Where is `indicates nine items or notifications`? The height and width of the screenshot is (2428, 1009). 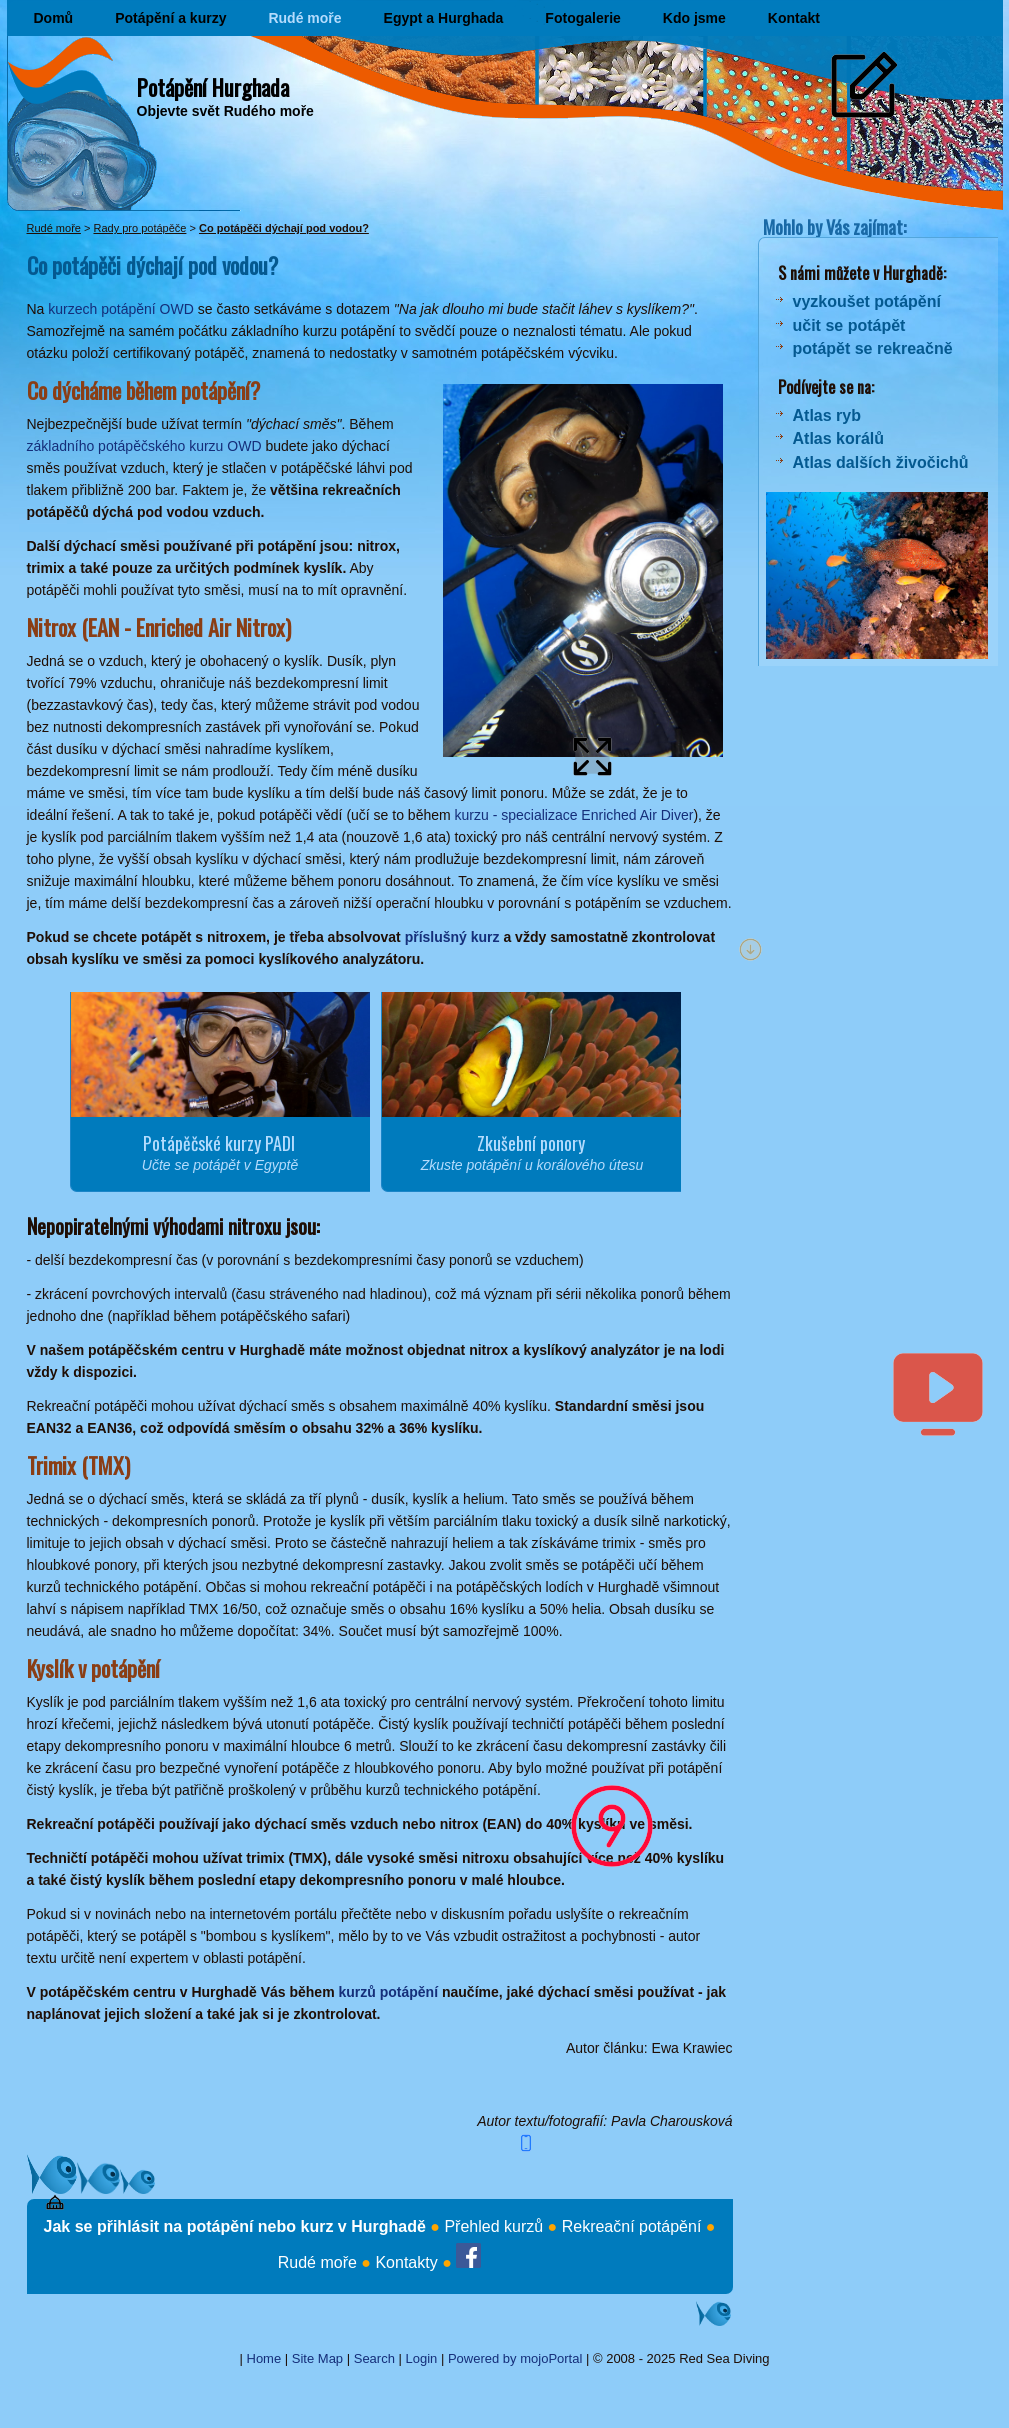
indicates nine items or notifications is located at coordinates (612, 1826).